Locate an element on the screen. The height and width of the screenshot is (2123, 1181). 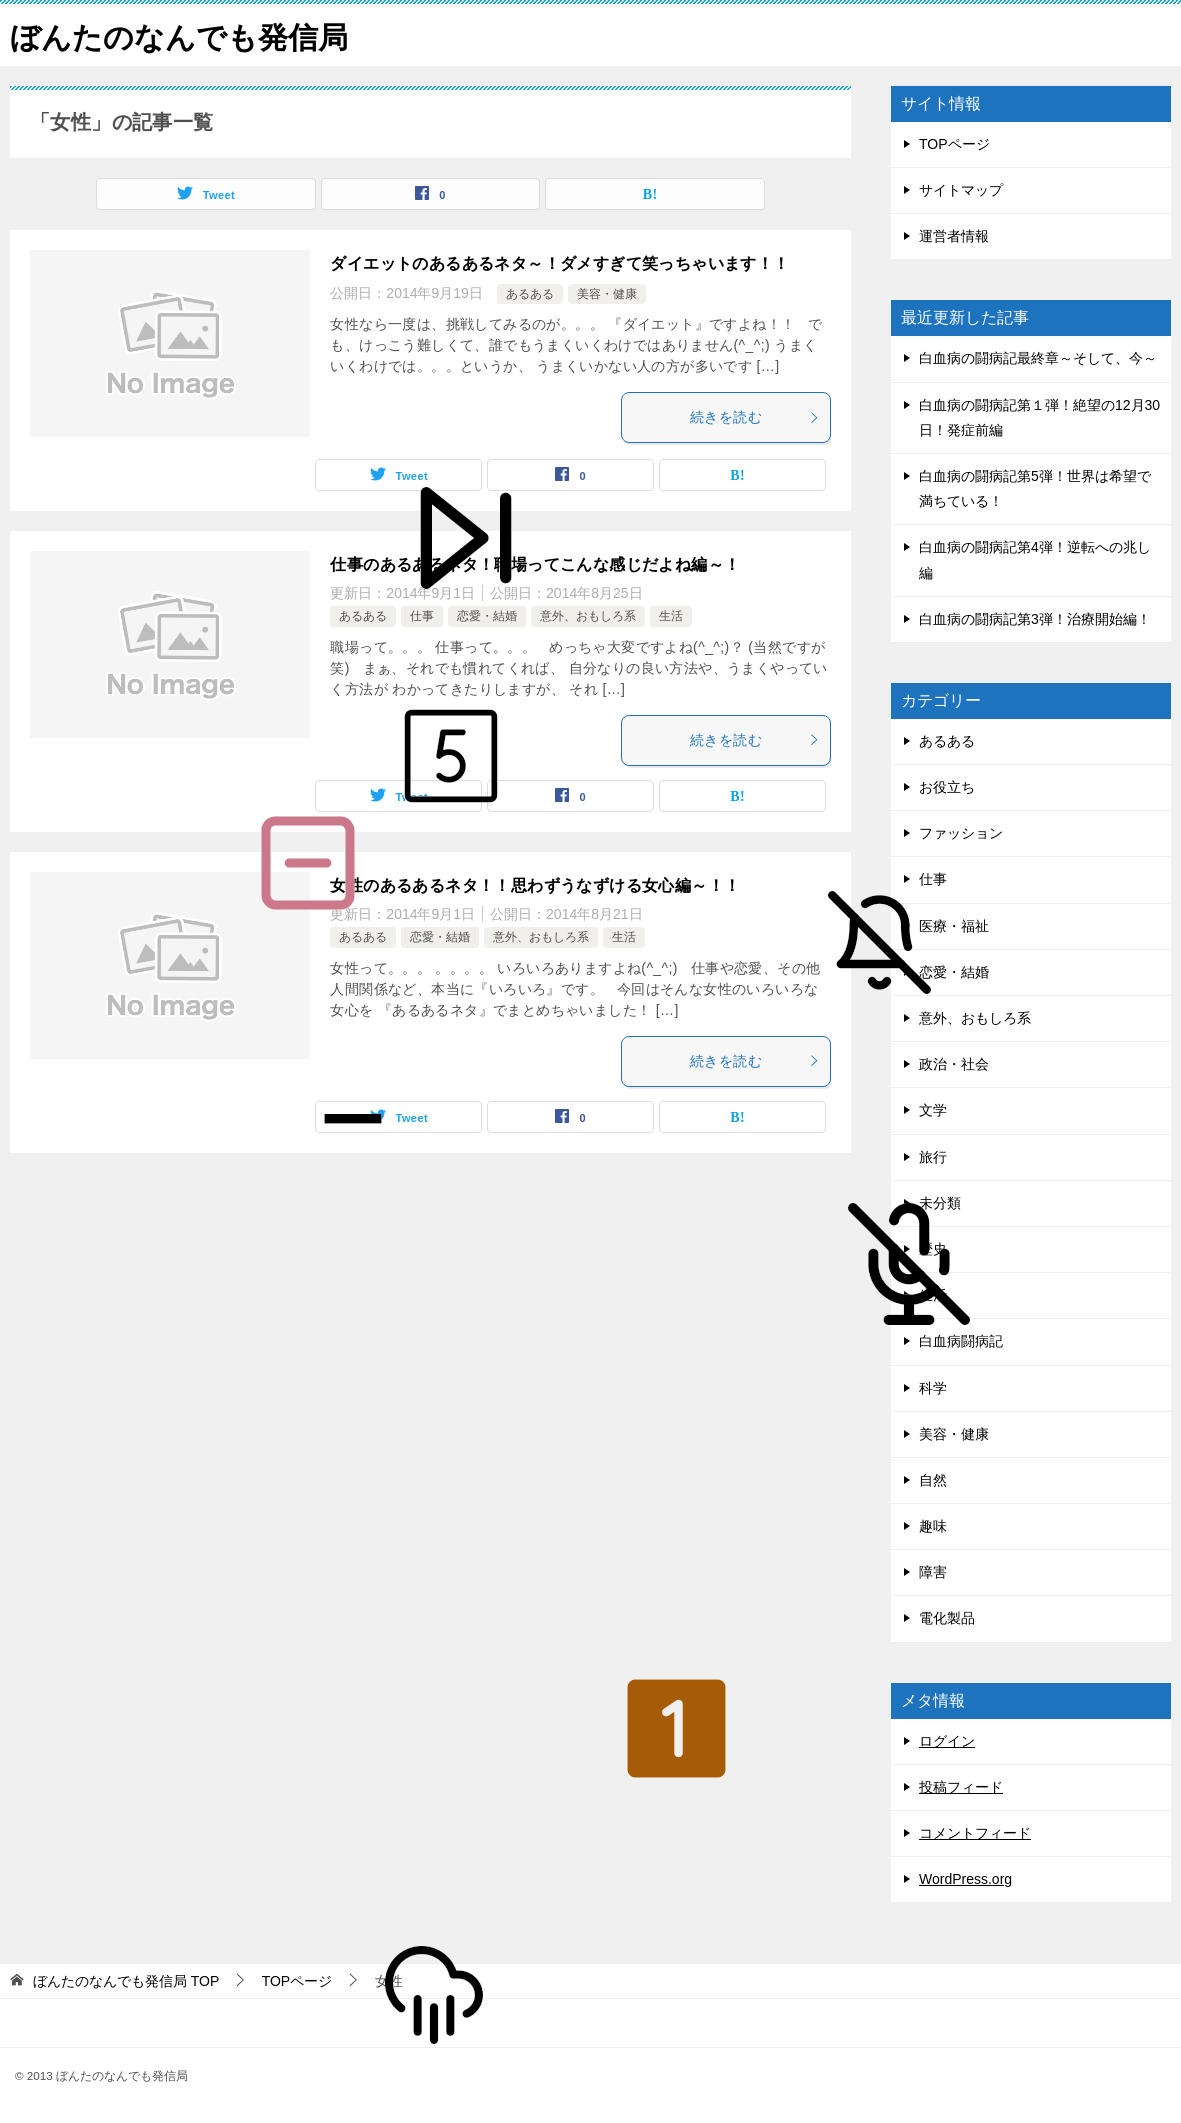
mute your microphone is located at coordinates (909, 1264).